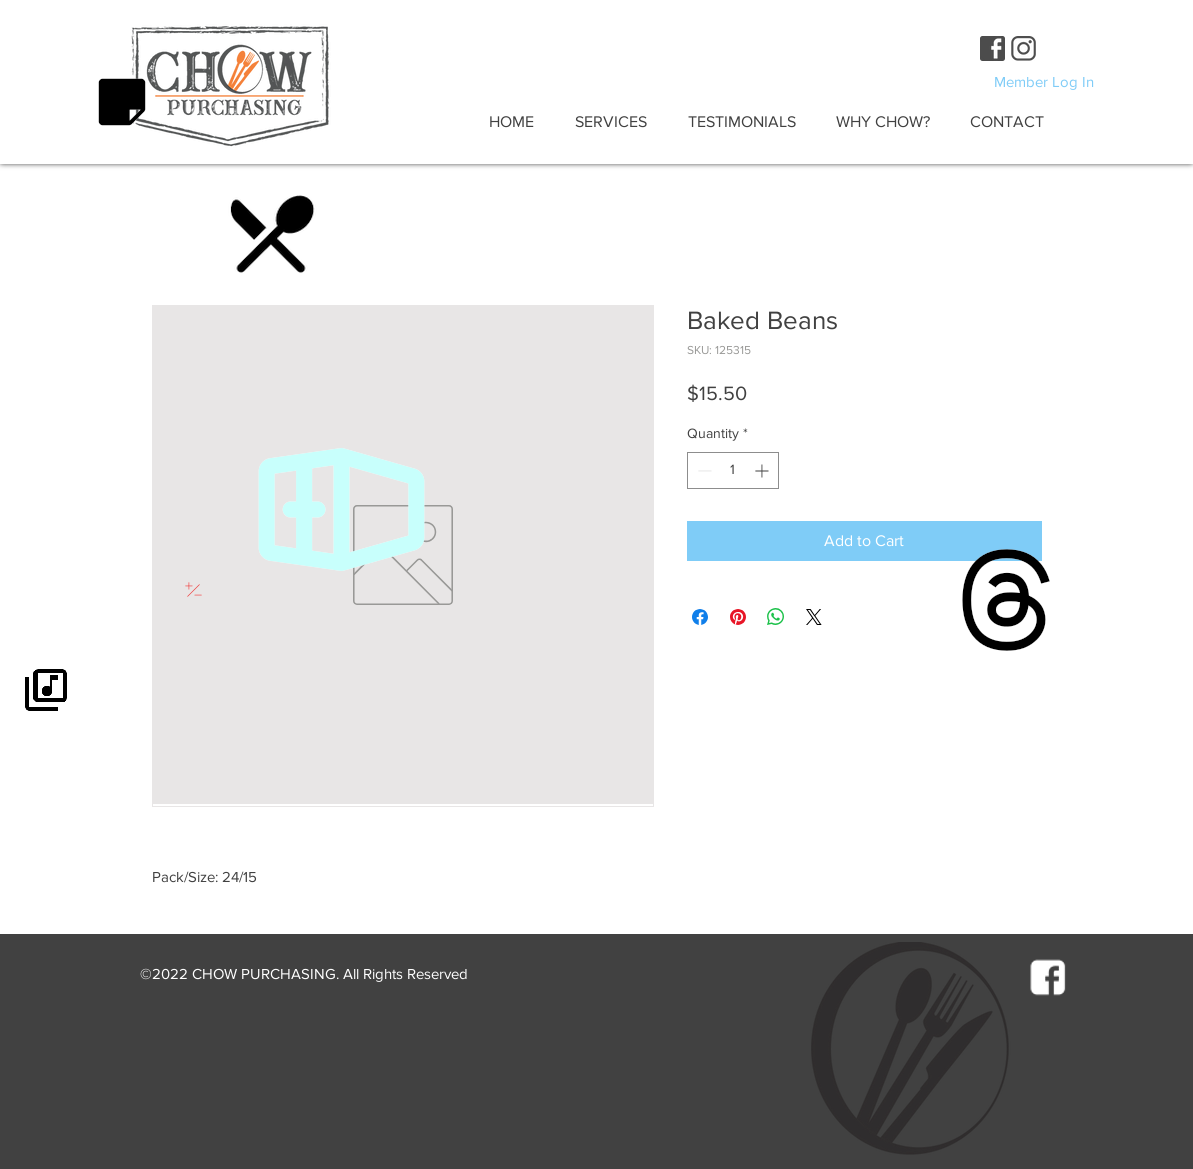 This screenshot has height=1169, width=1193. I want to click on access your music library, so click(46, 690).